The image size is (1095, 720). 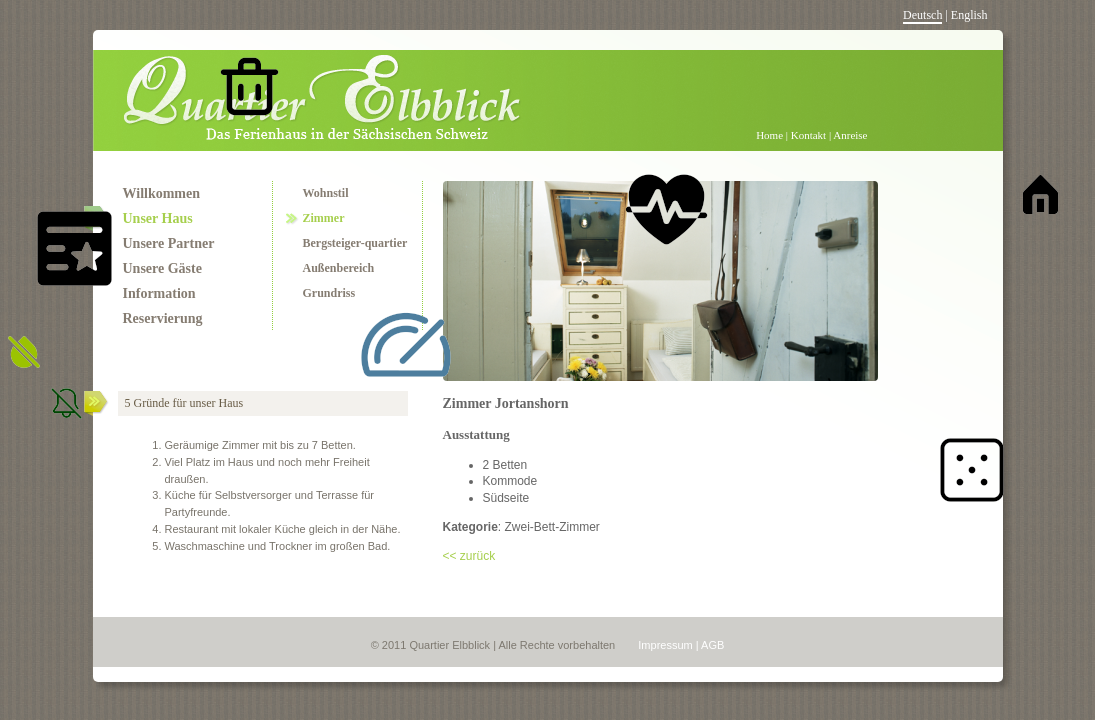 I want to click on view your favorites list, so click(x=74, y=248).